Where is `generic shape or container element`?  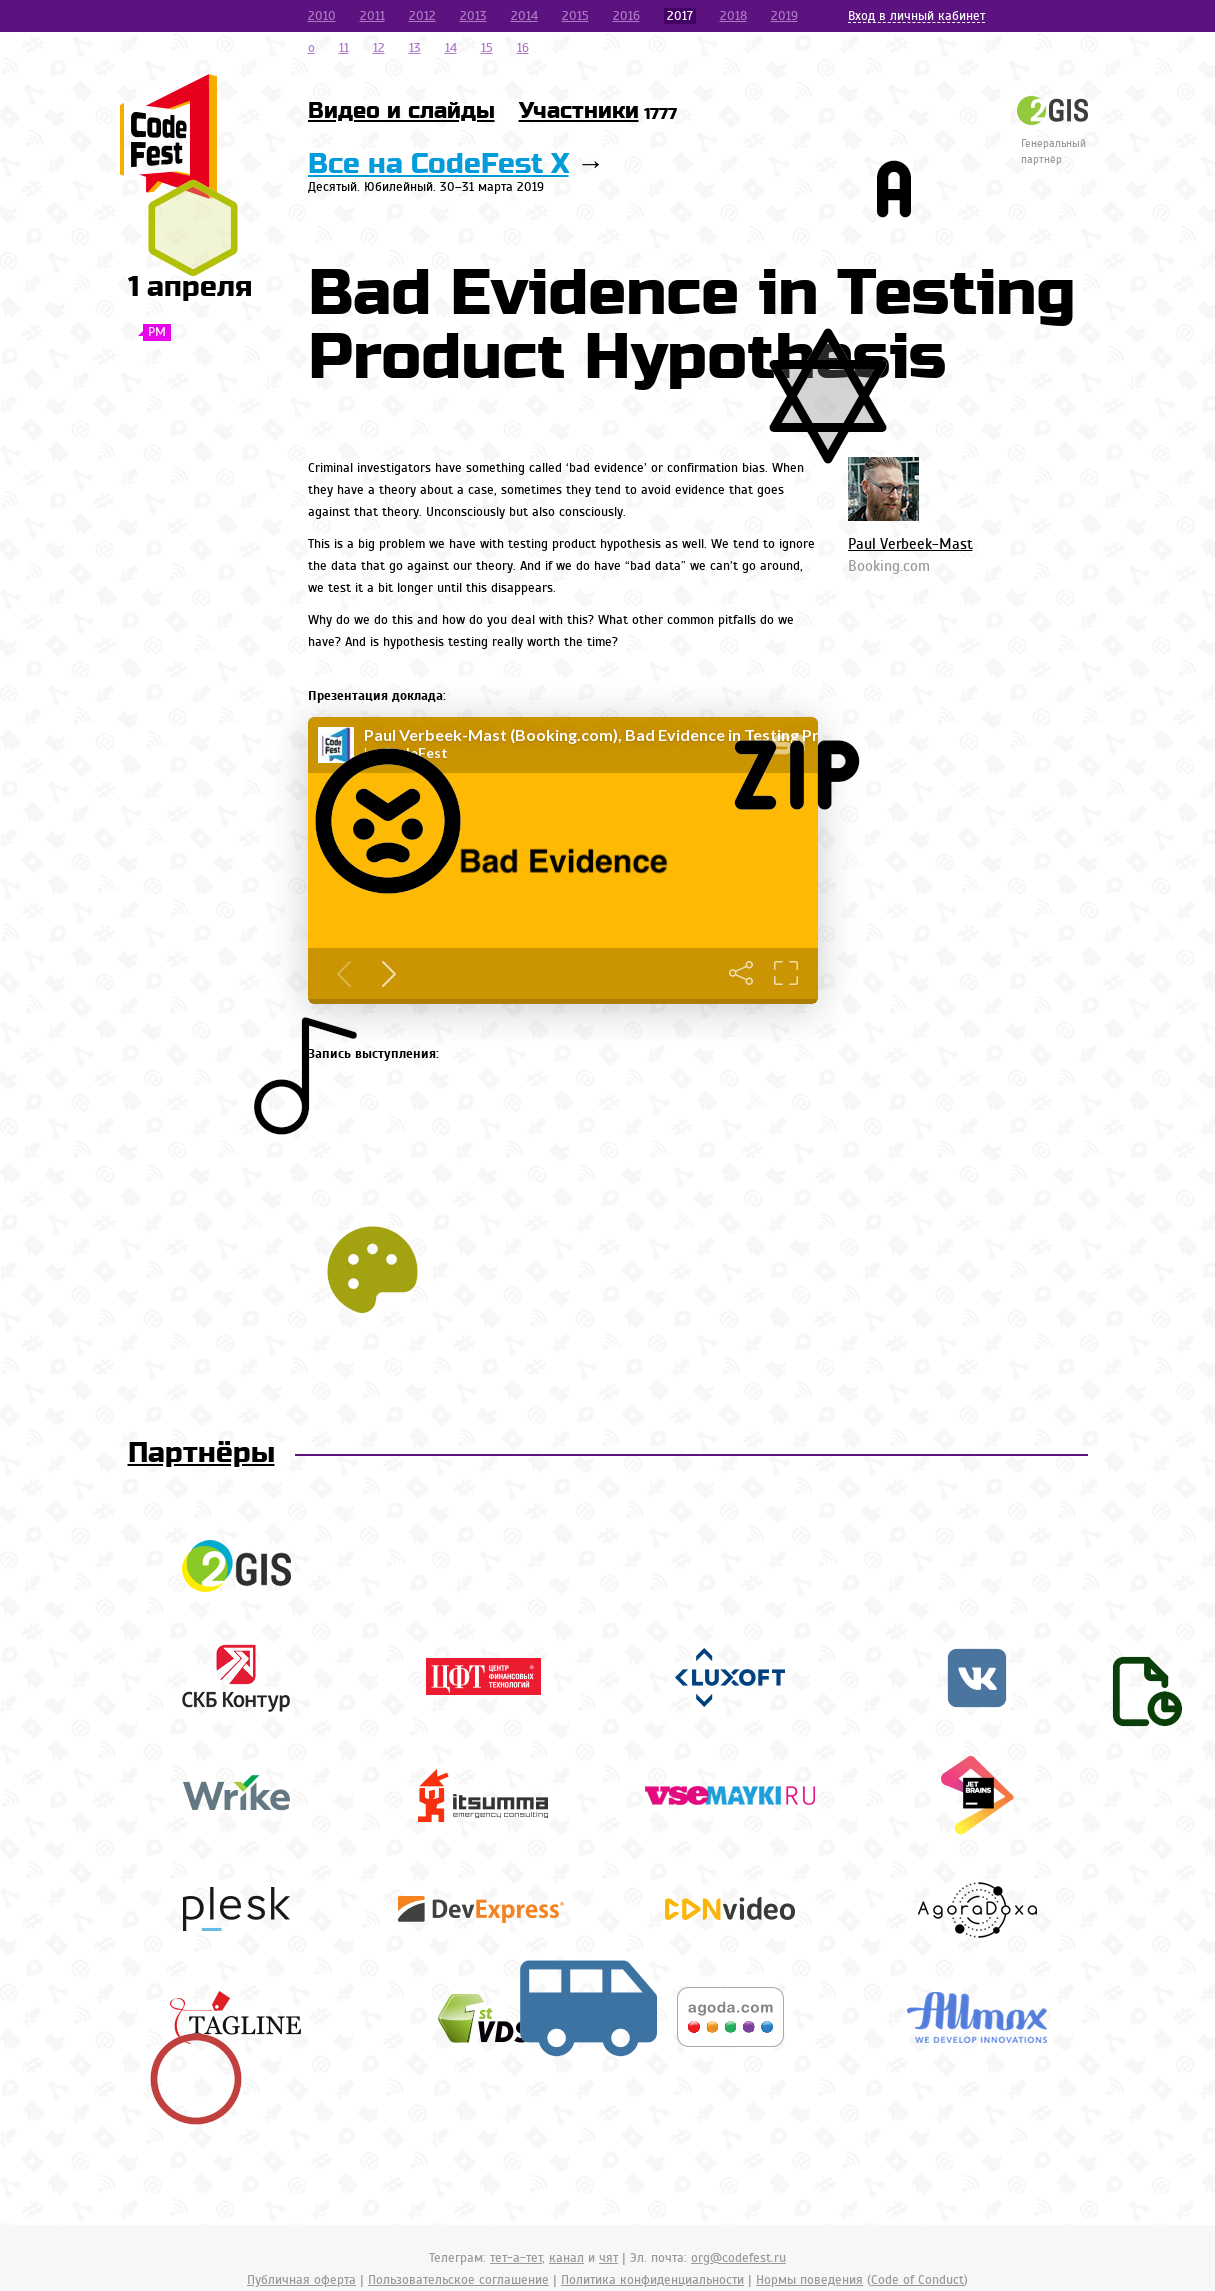 generic shape or container element is located at coordinates (193, 228).